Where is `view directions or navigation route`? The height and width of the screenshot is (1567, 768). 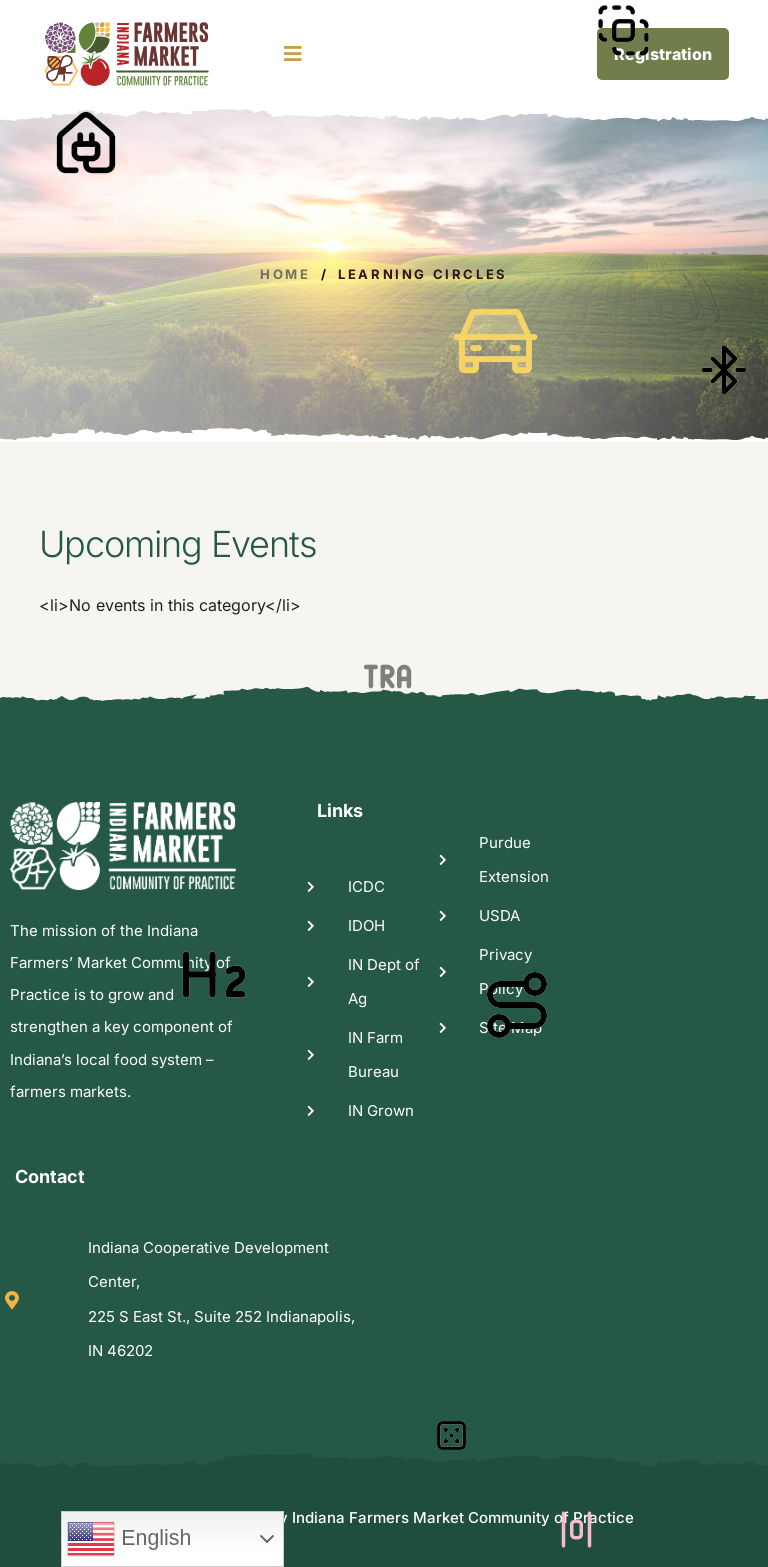 view directions or navigation route is located at coordinates (517, 1005).